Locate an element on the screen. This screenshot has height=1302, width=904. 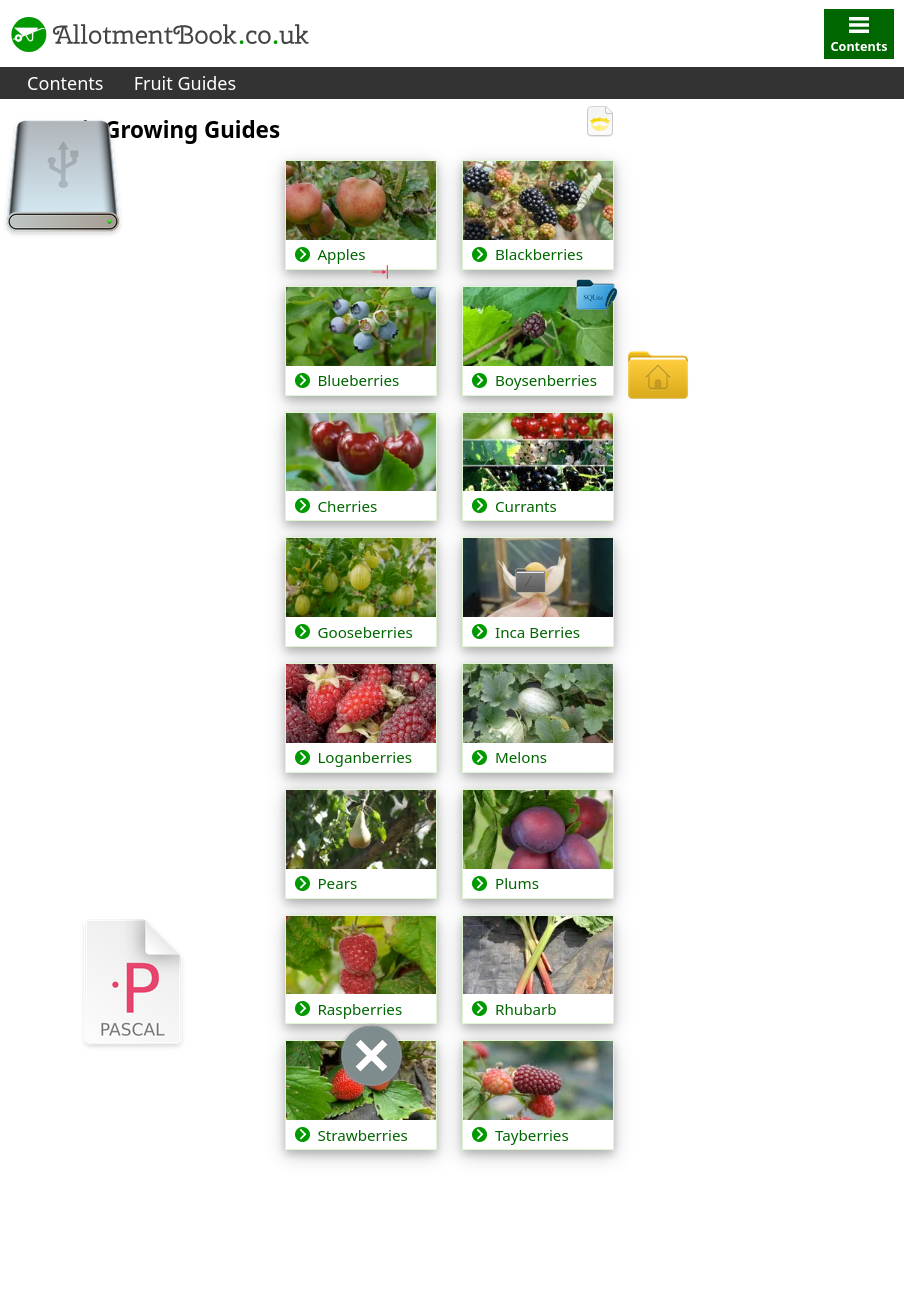
nim programming language source file is located at coordinates (600, 121).